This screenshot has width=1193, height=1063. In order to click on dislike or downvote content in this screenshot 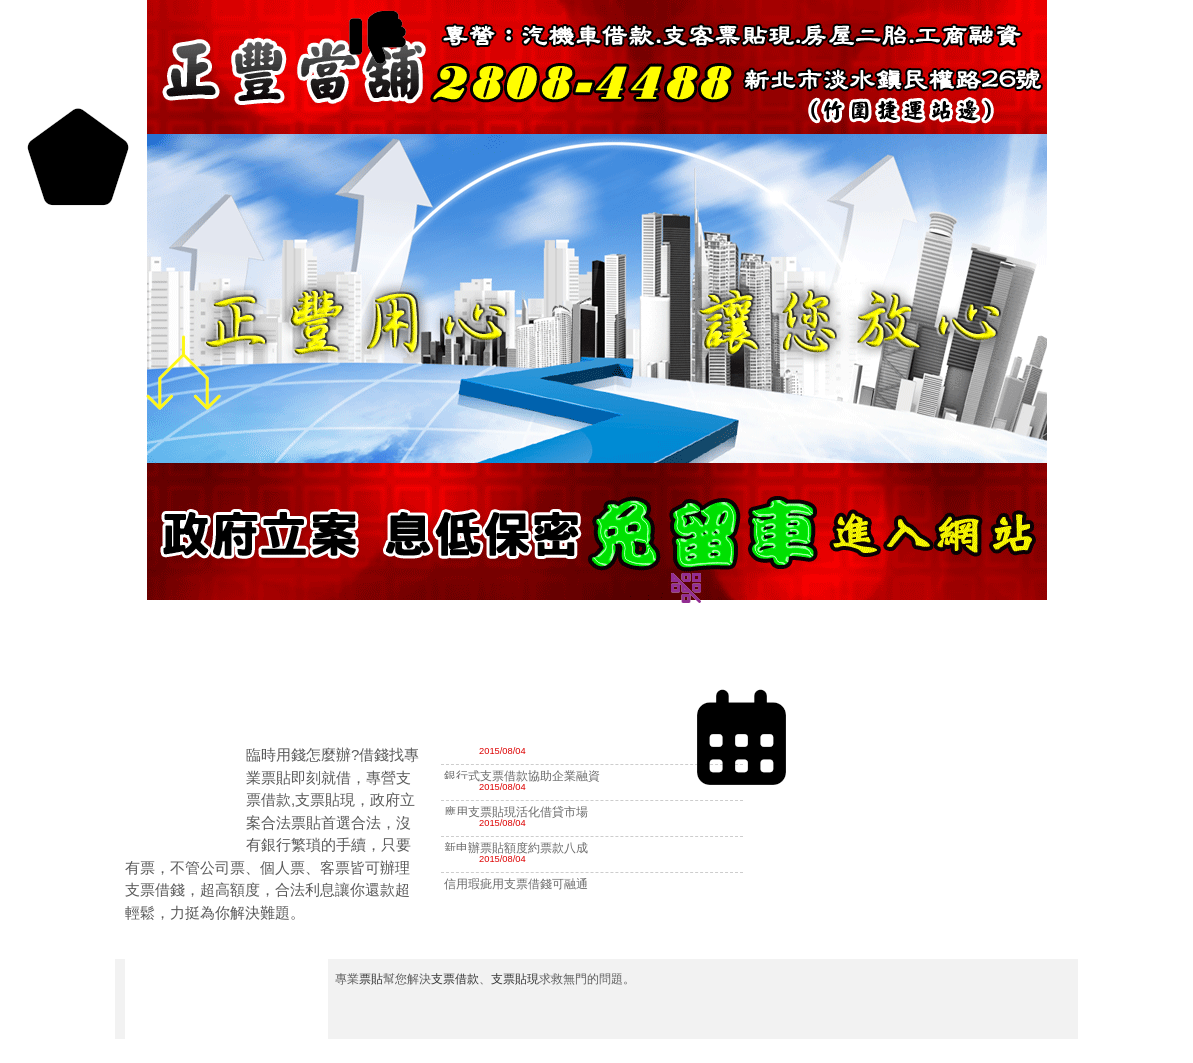, I will do `click(378, 36)`.